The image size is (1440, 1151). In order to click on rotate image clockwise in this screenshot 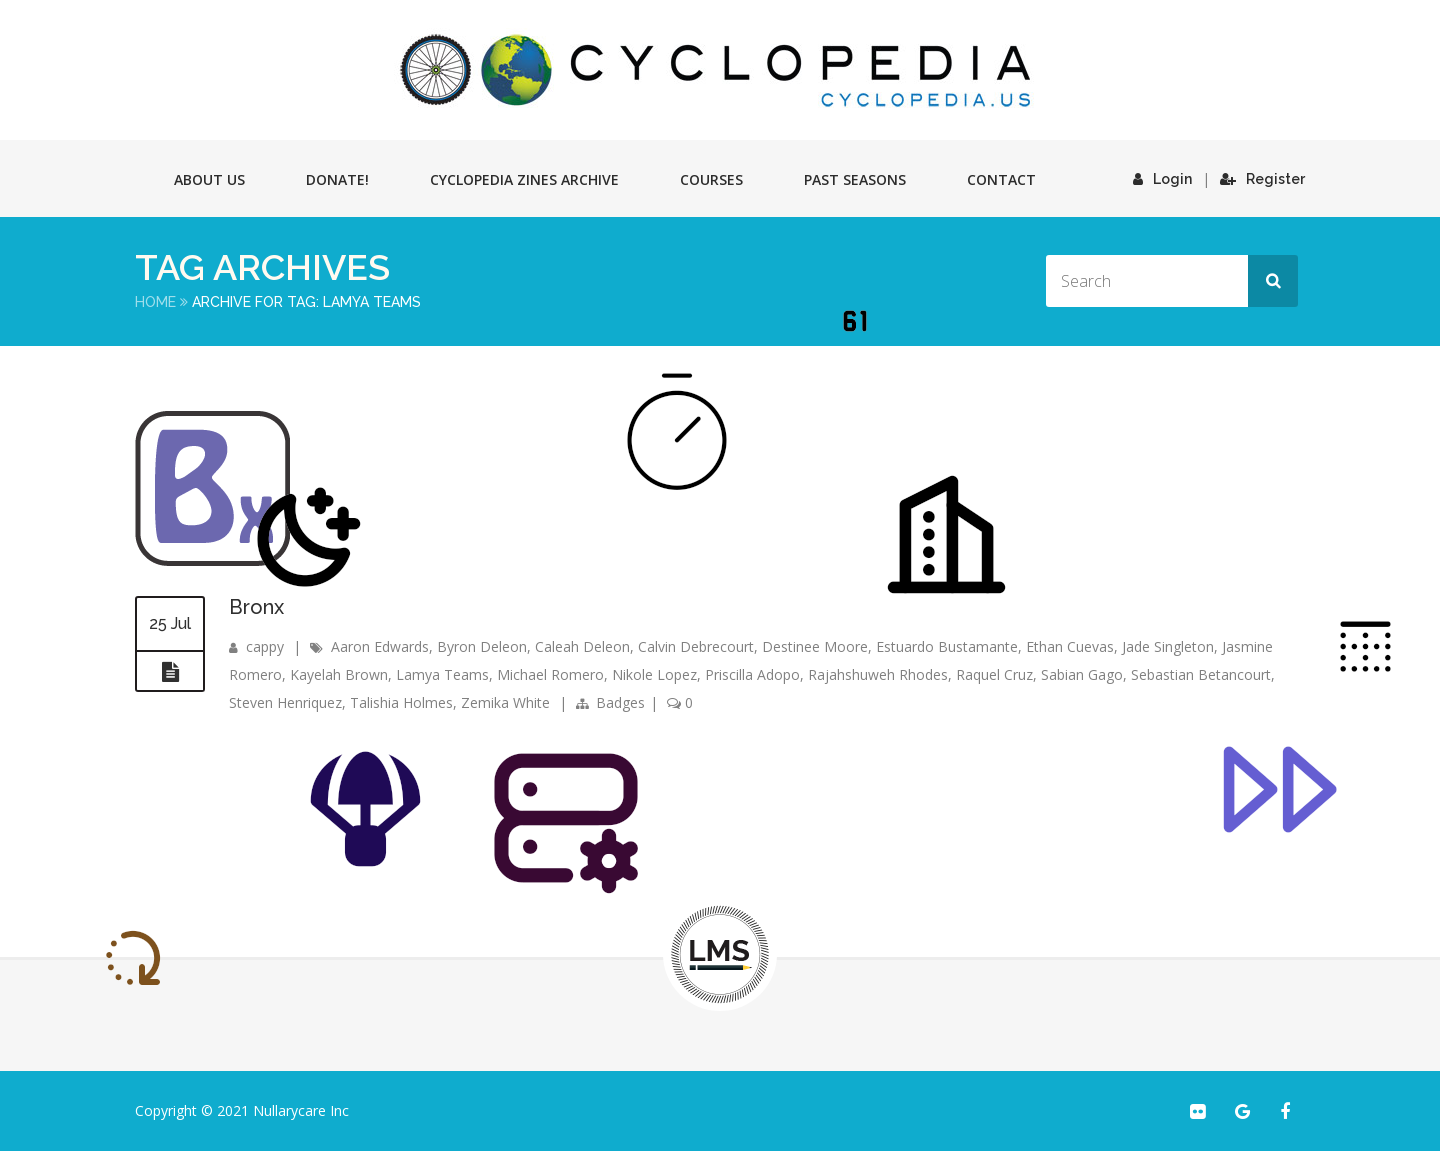, I will do `click(133, 958)`.